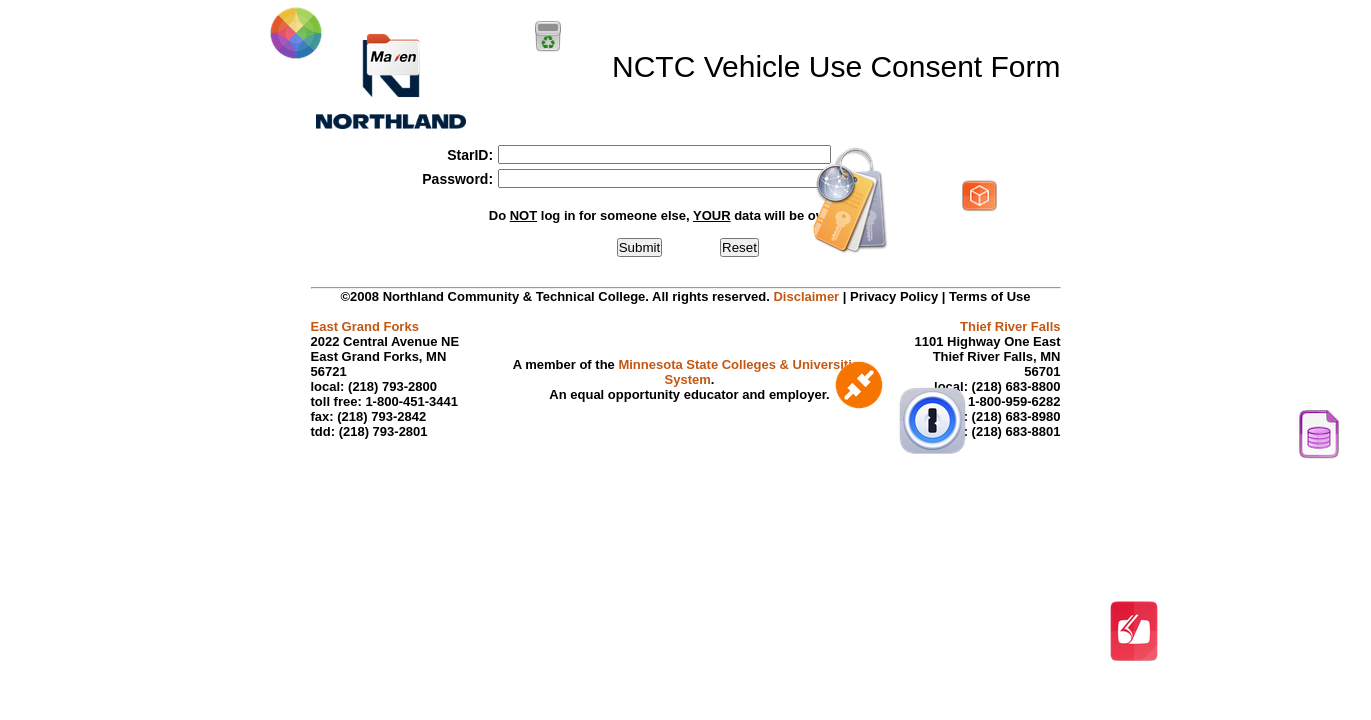  I want to click on open the trash or recycle bin, so click(548, 36).